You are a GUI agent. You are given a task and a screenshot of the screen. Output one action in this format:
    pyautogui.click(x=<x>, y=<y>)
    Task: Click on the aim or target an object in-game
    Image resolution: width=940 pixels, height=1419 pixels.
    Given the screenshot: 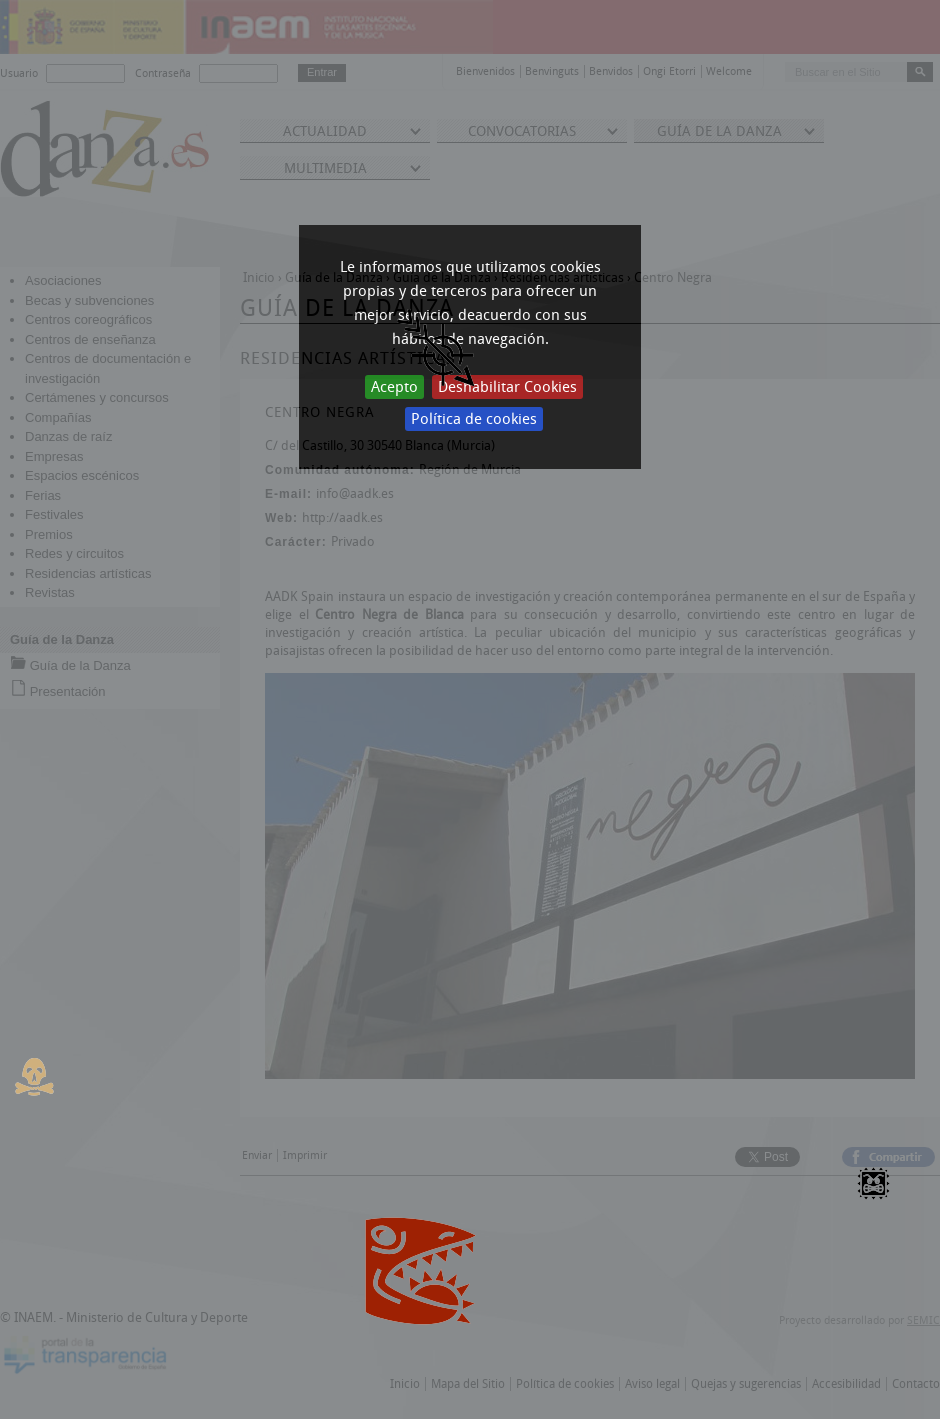 What is the action you would take?
    pyautogui.click(x=436, y=348)
    